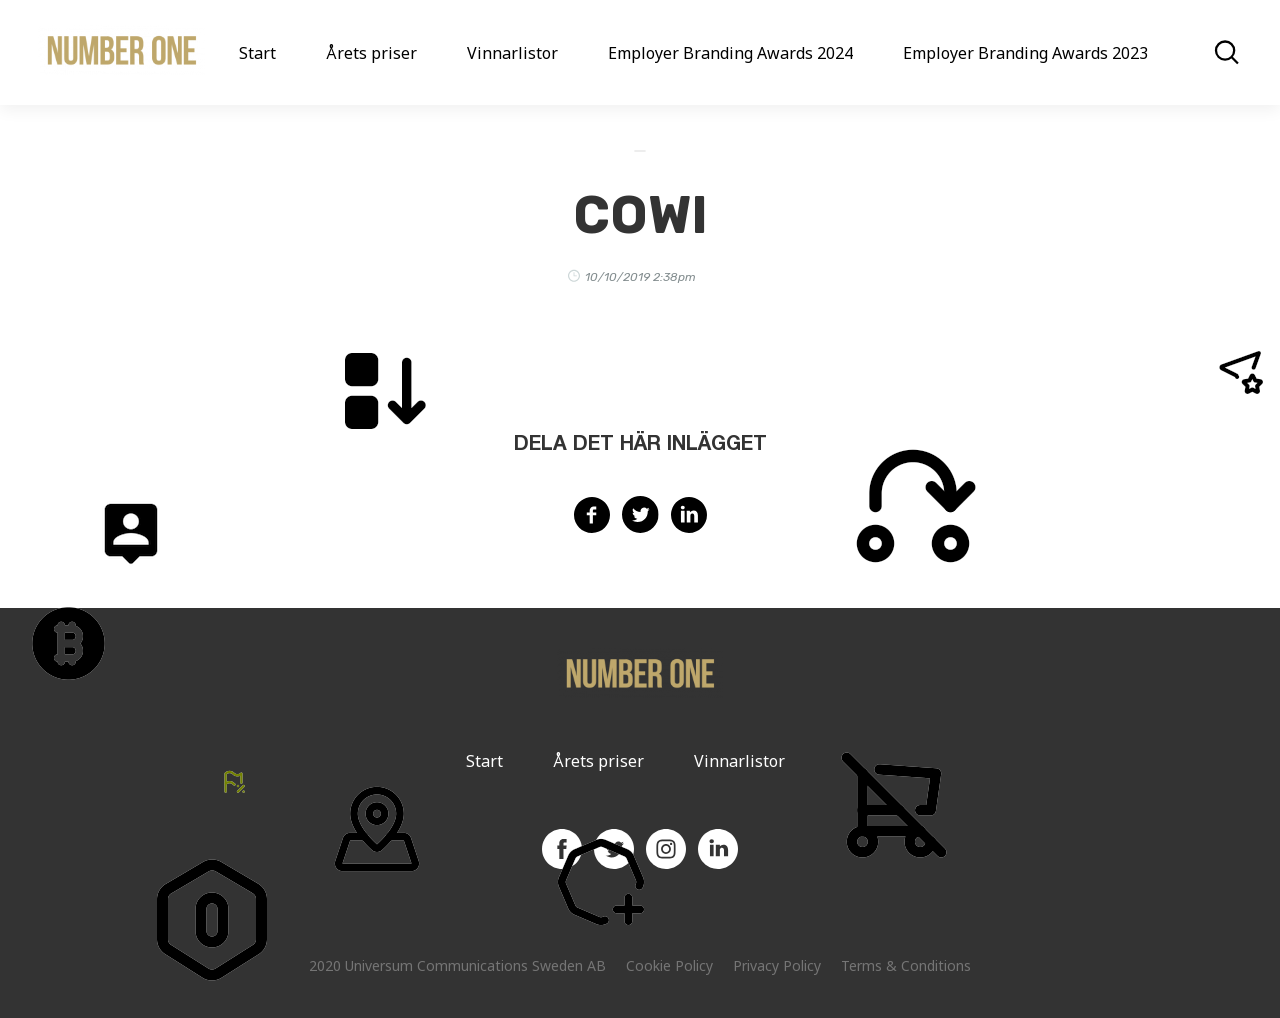  Describe the element at coordinates (894, 805) in the screenshot. I see `shopping cart unavailable or disabled` at that location.